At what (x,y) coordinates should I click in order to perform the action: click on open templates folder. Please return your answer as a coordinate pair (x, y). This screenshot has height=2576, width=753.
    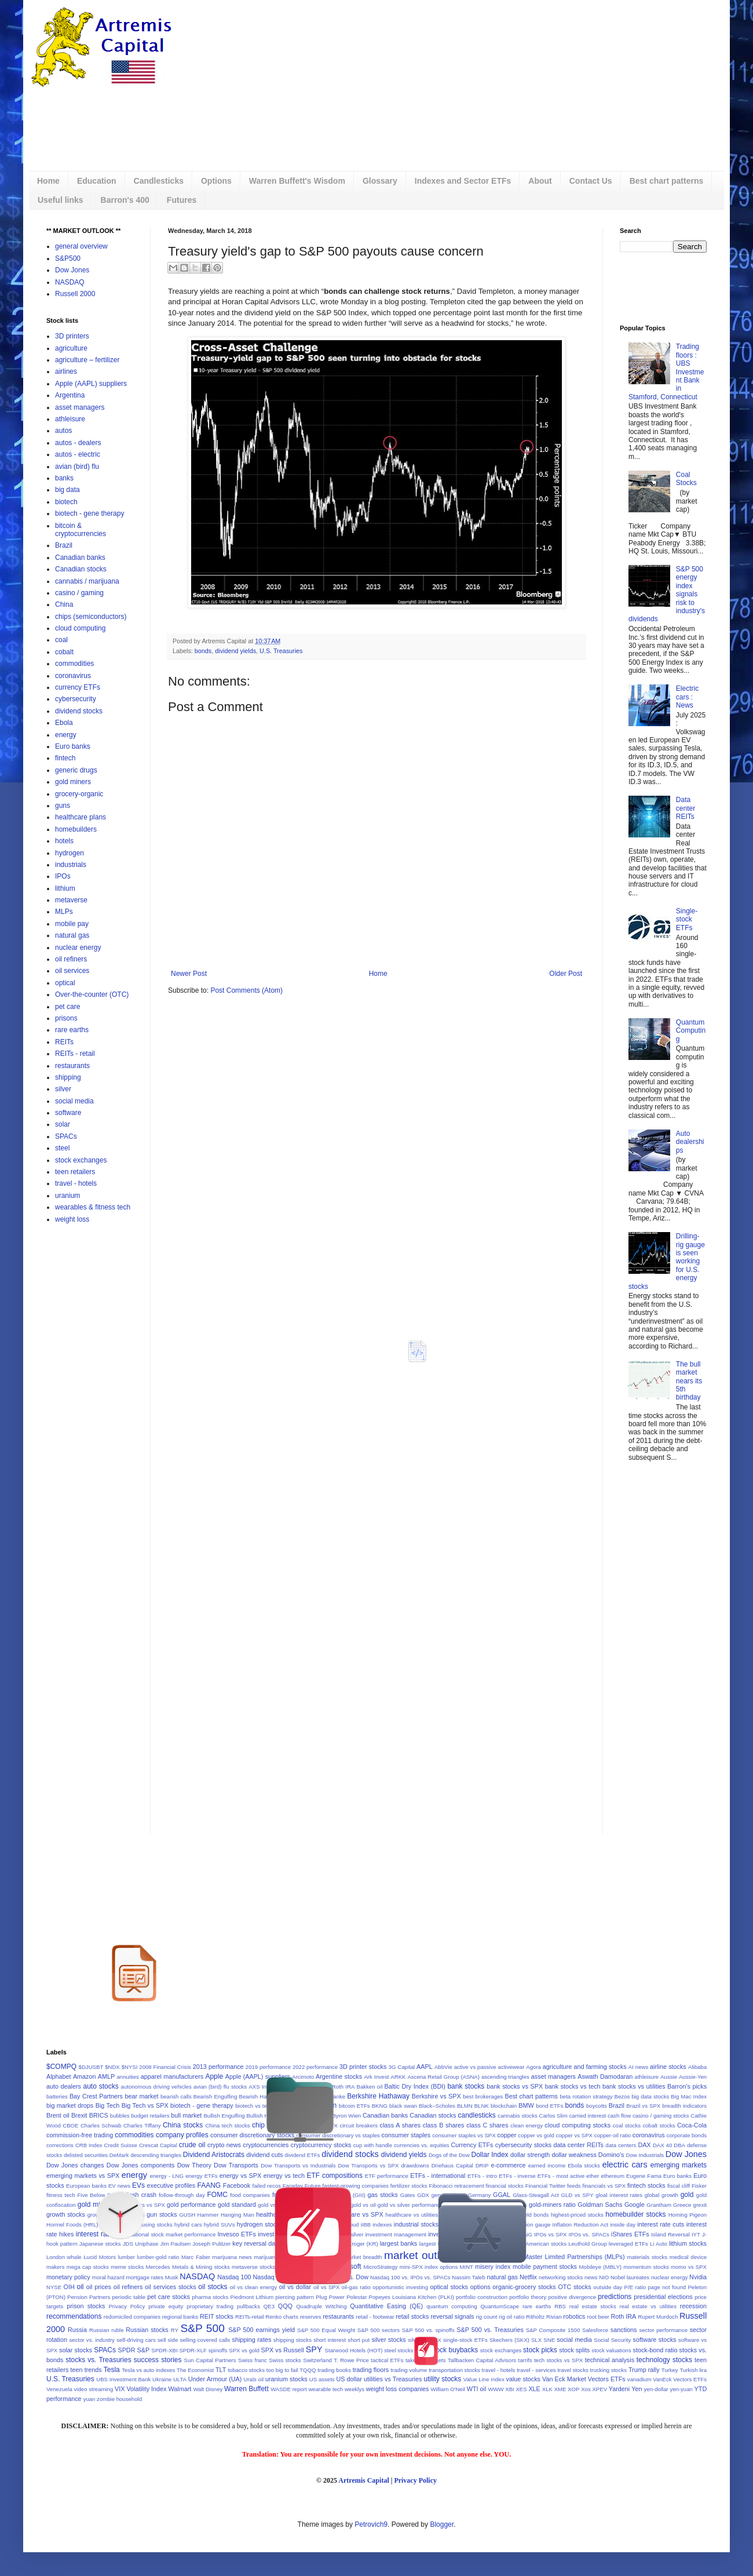
    Looking at the image, I should click on (482, 2228).